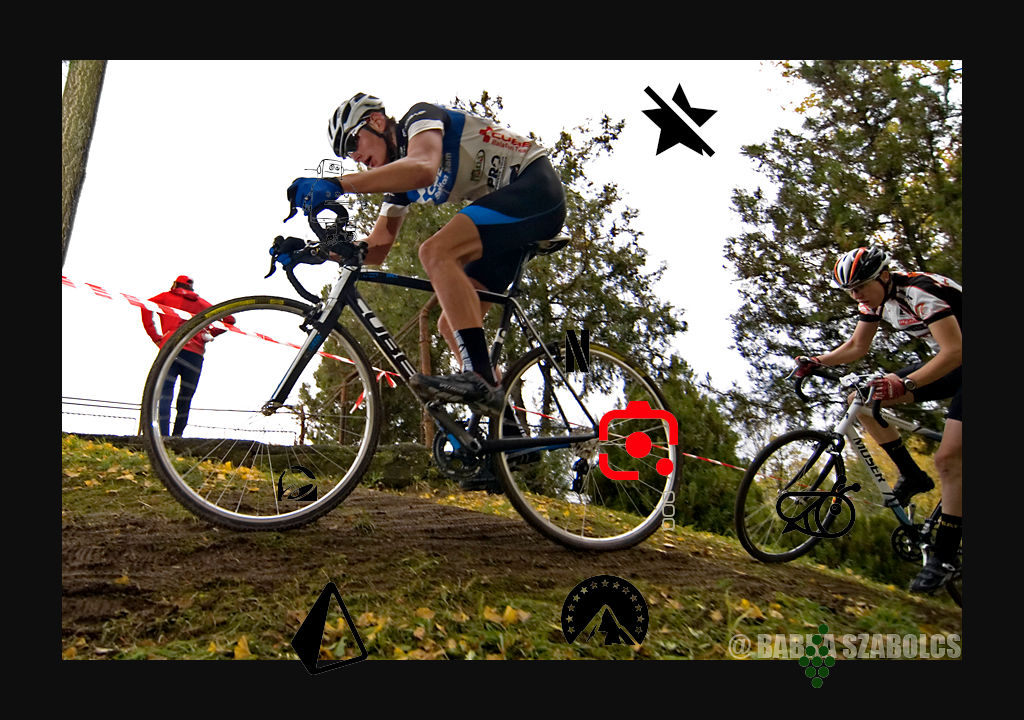  I want to click on open Netflix app, so click(577, 351).